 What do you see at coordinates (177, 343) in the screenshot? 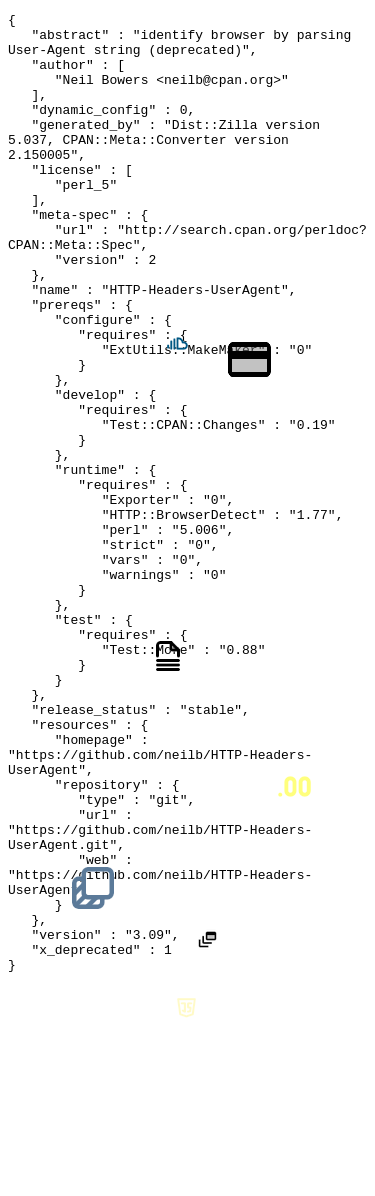
I see `open soundcloud` at bounding box center [177, 343].